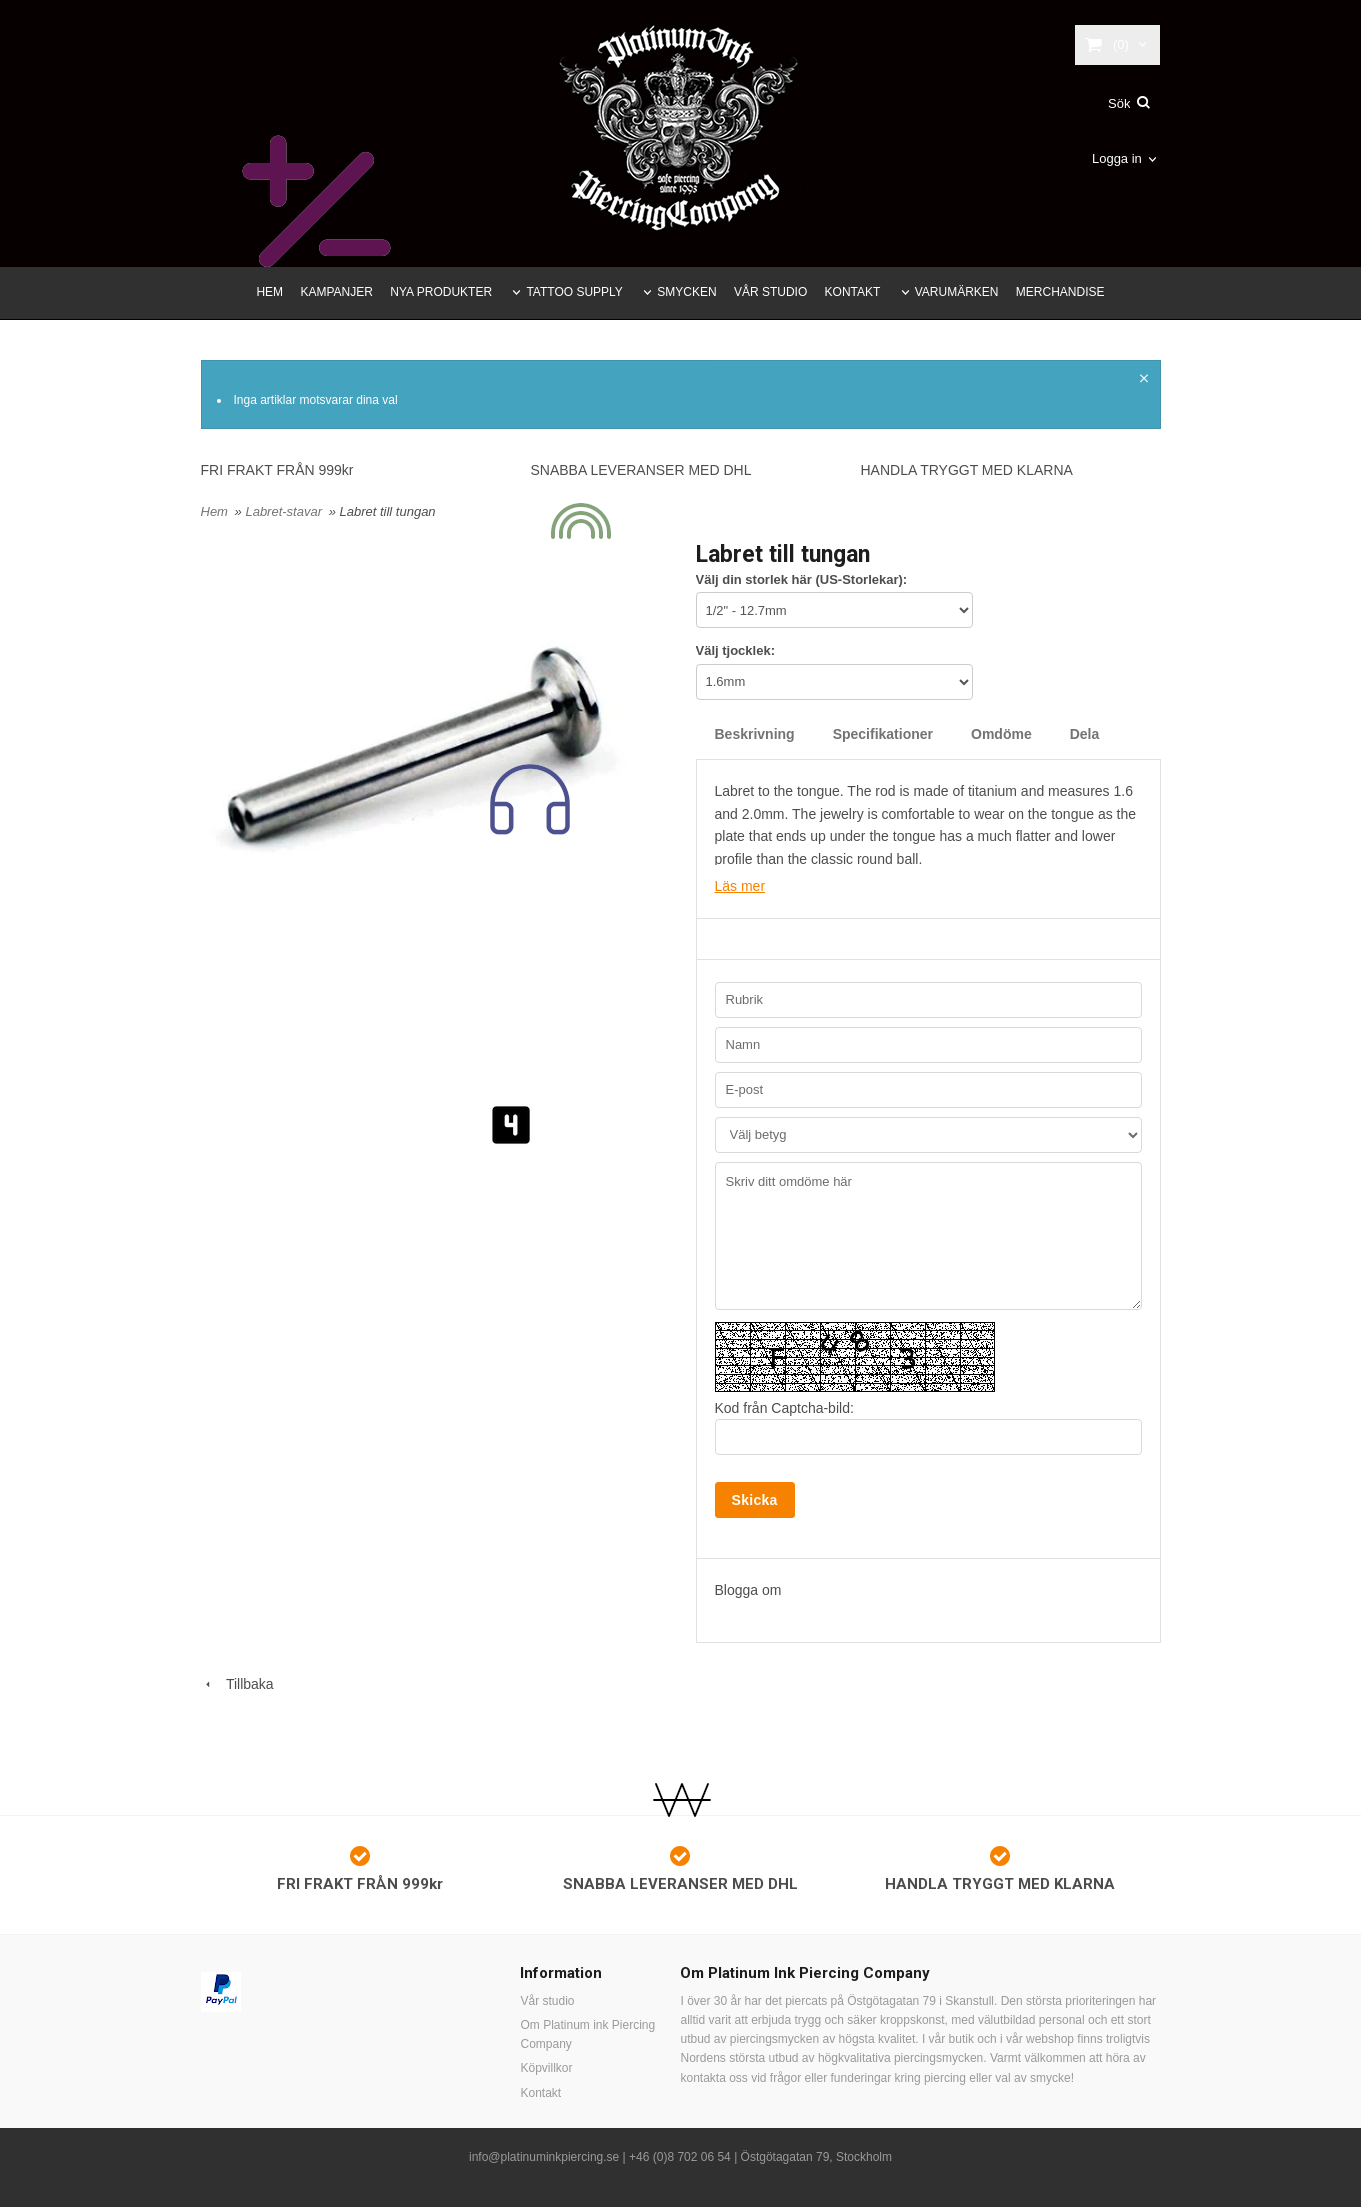  I want to click on indicates LGBTQ+ or pride-related content, so click(581, 523).